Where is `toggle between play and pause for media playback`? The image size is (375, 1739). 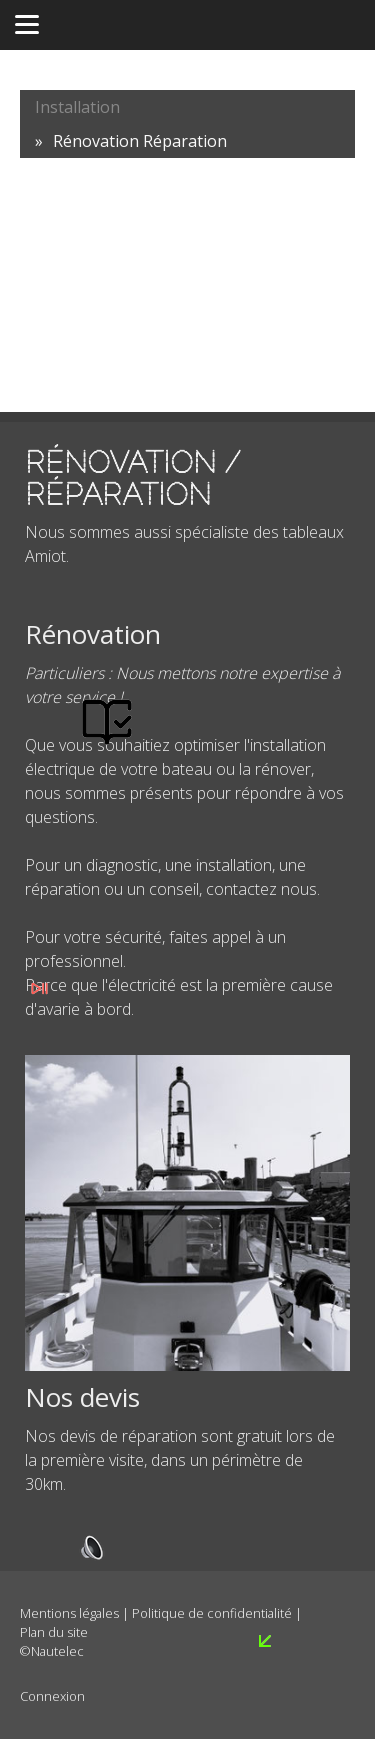 toggle between play and pause for media playback is located at coordinates (39, 988).